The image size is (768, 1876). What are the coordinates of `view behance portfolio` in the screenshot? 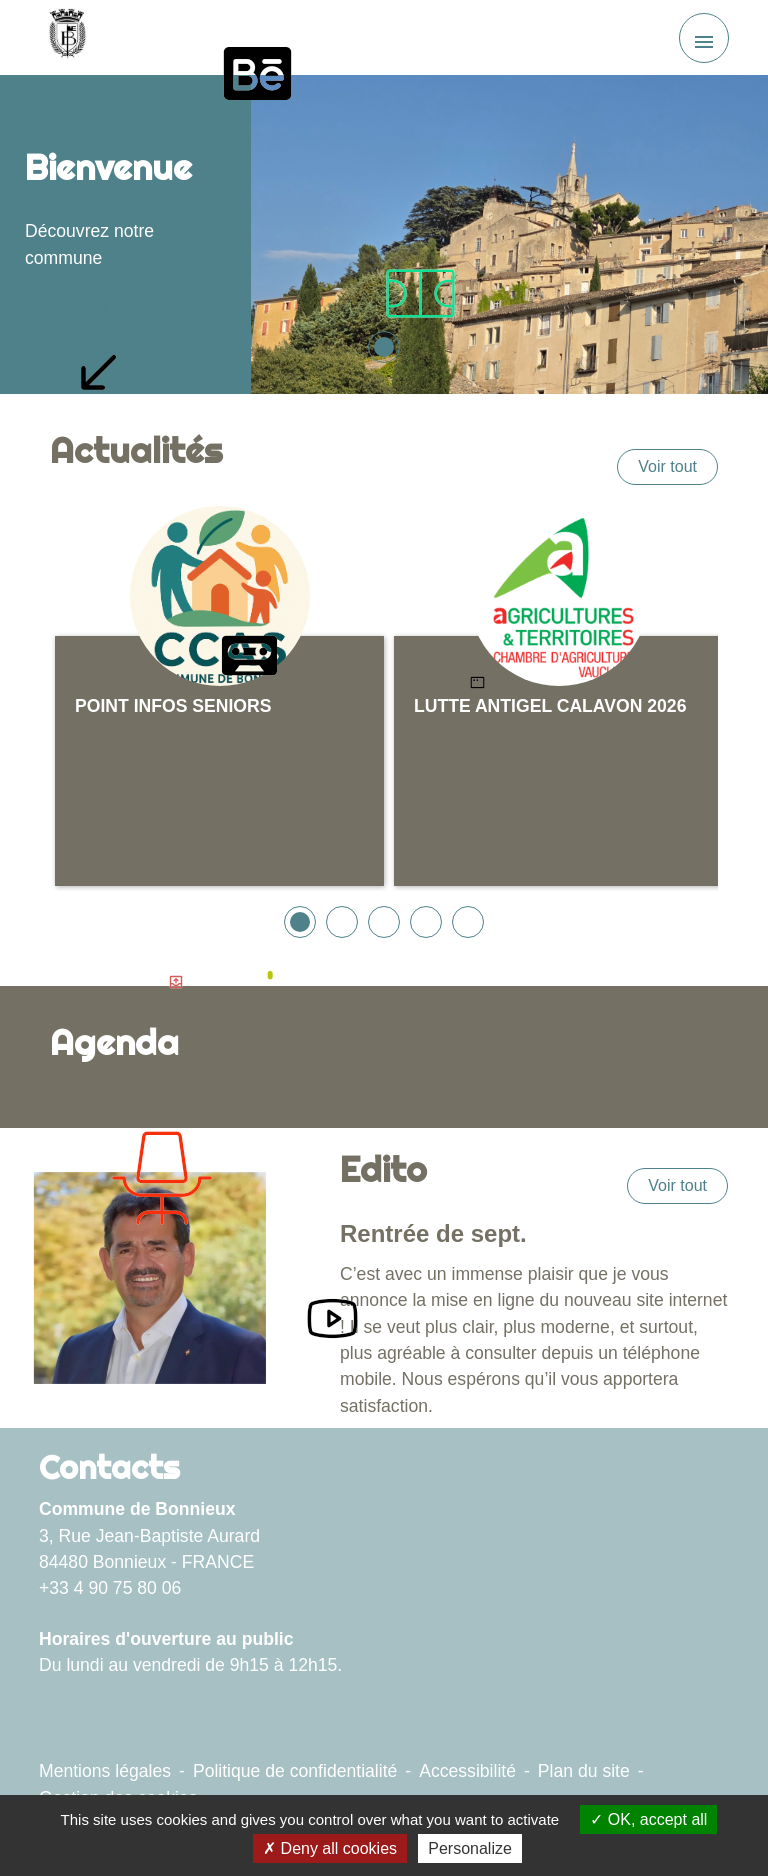 It's located at (257, 73).